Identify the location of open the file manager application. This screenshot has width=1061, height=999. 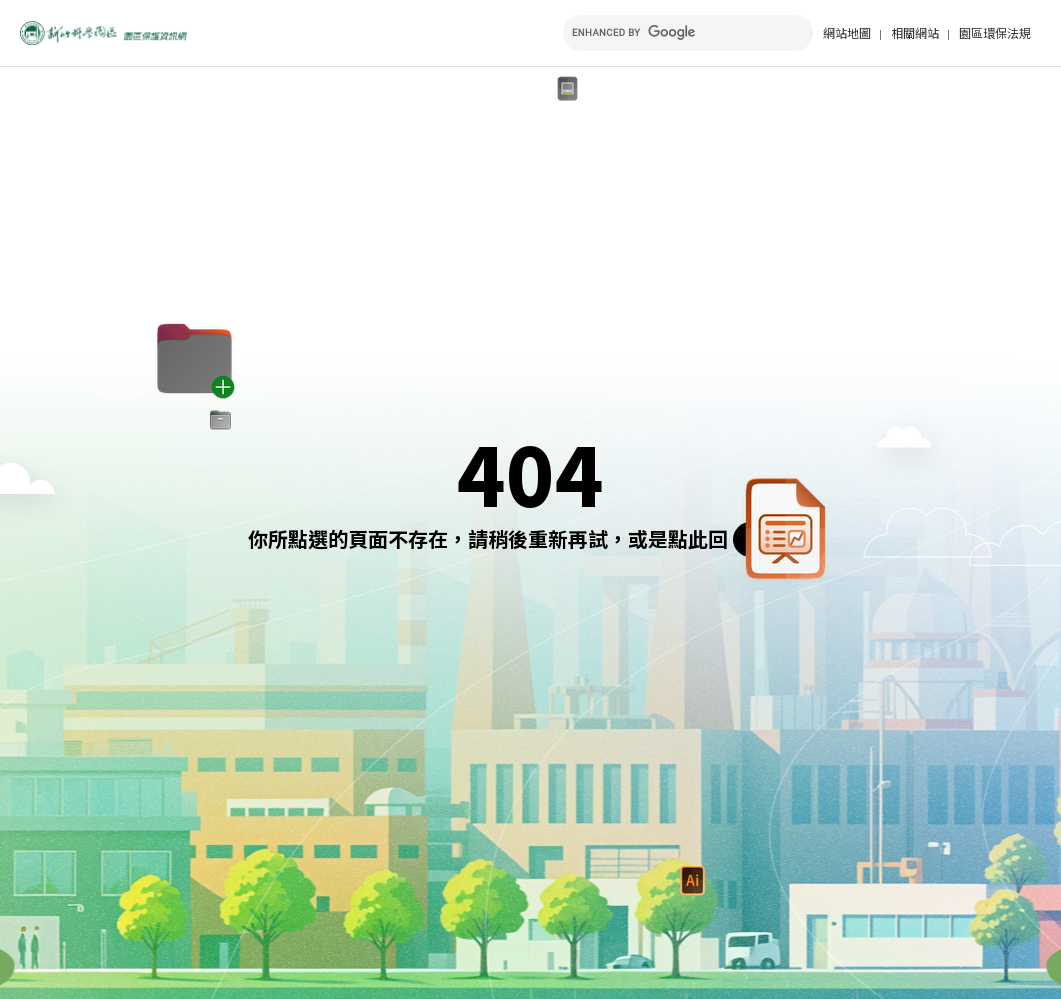
(220, 419).